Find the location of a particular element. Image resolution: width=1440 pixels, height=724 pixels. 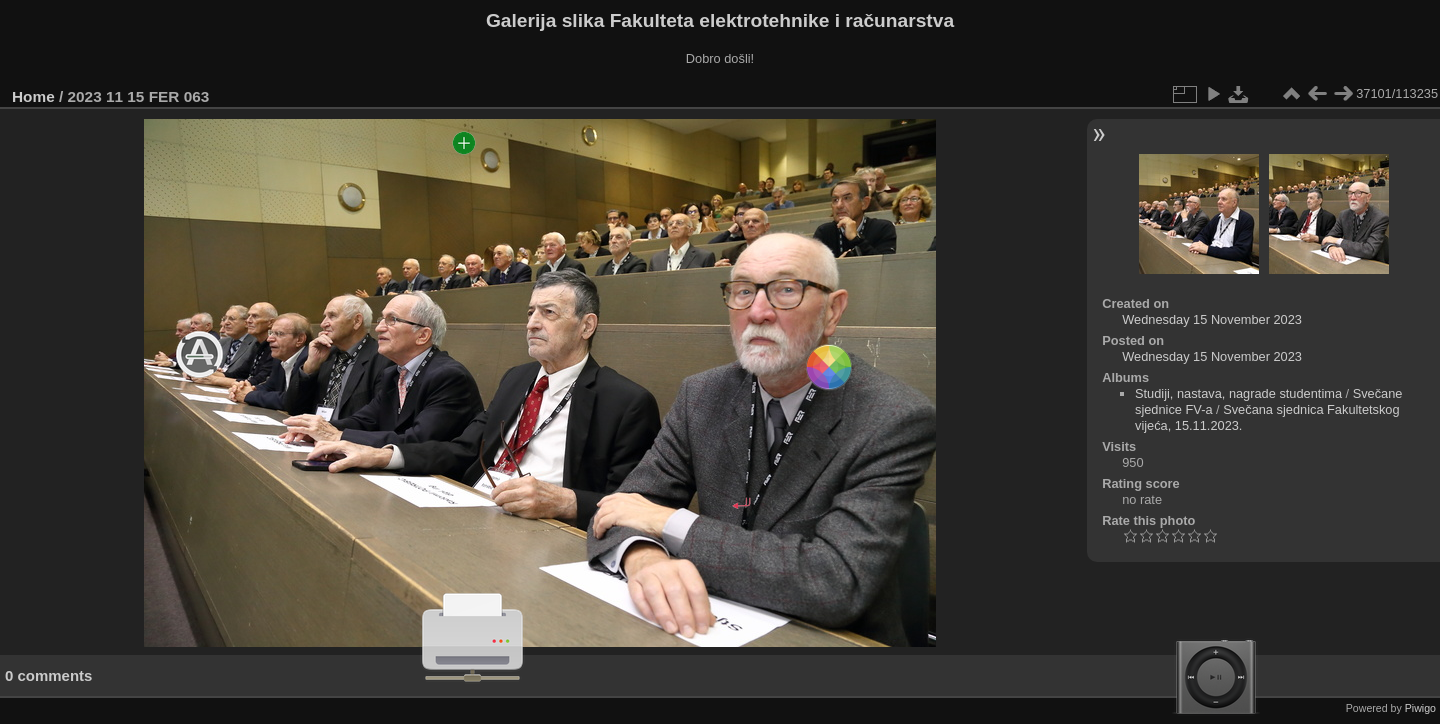

add a new item to a list is located at coordinates (464, 143).